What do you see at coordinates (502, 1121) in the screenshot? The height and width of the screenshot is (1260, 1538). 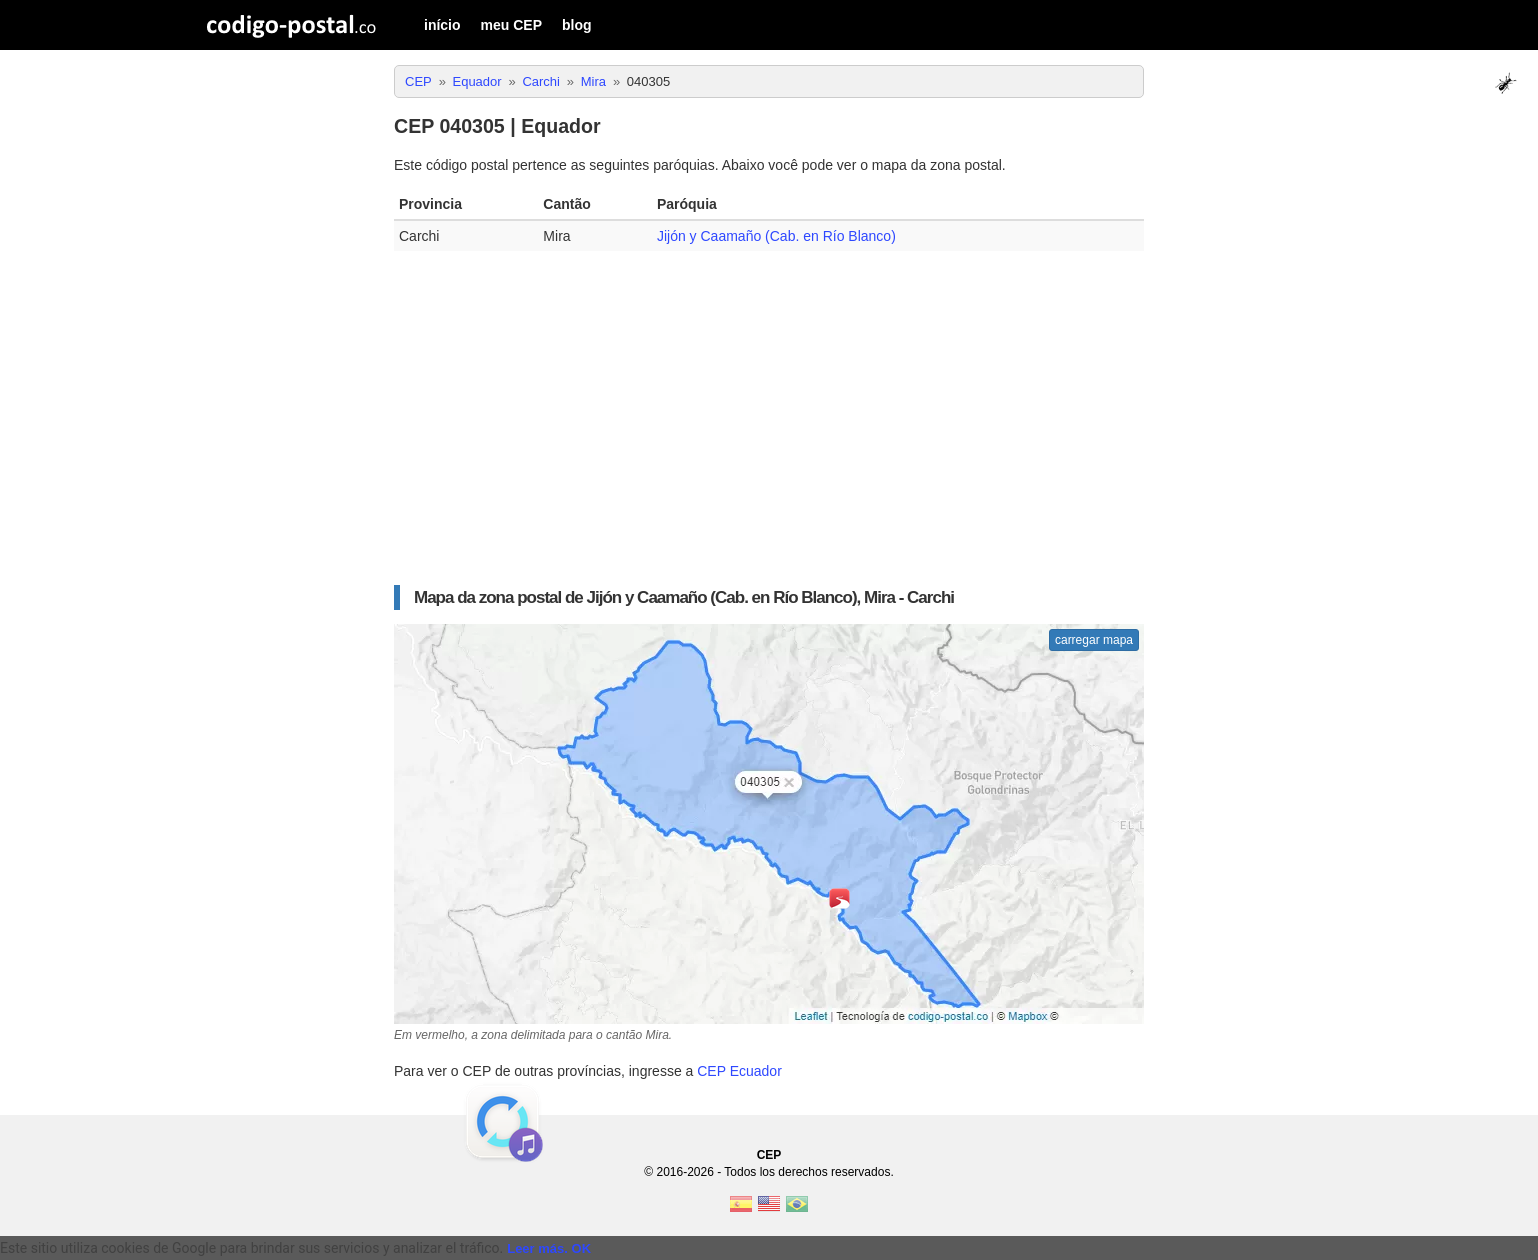 I see `convert audio or video files to different formats` at bounding box center [502, 1121].